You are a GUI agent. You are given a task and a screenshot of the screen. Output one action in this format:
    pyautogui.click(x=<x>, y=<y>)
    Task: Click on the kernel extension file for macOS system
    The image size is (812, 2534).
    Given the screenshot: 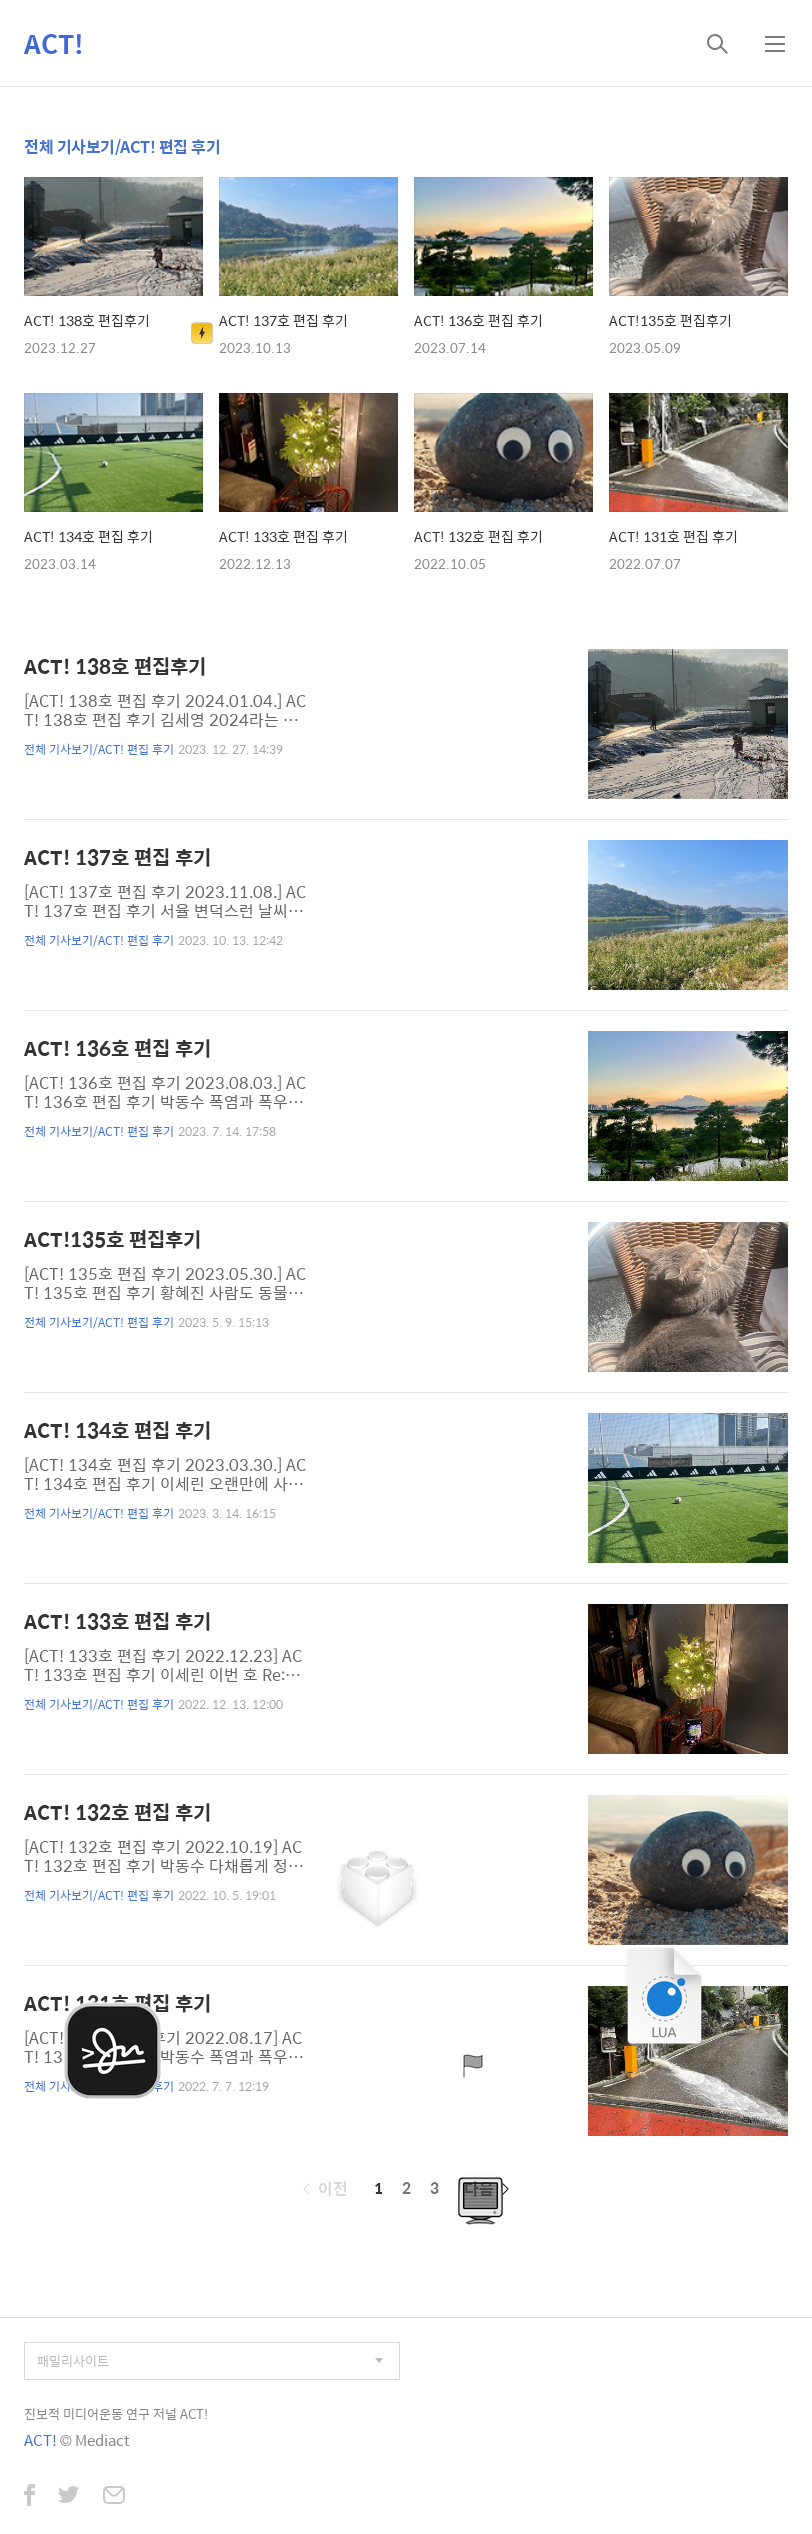 What is the action you would take?
    pyautogui.click(x=377, y=1889)
    